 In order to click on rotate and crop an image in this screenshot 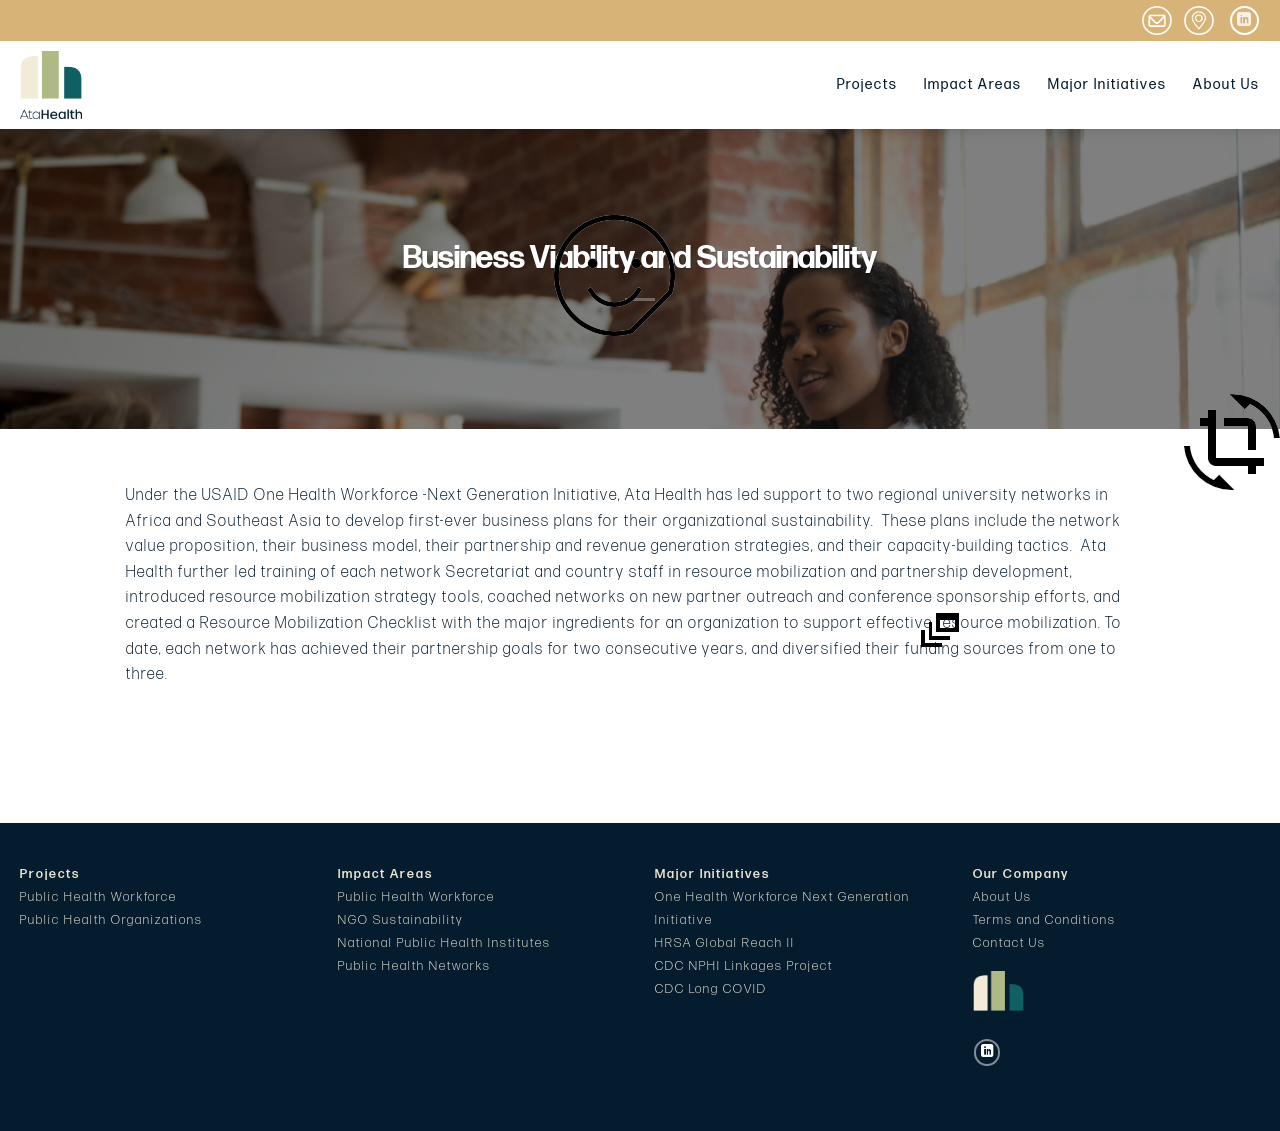, I will do `click(1232, 442)`.